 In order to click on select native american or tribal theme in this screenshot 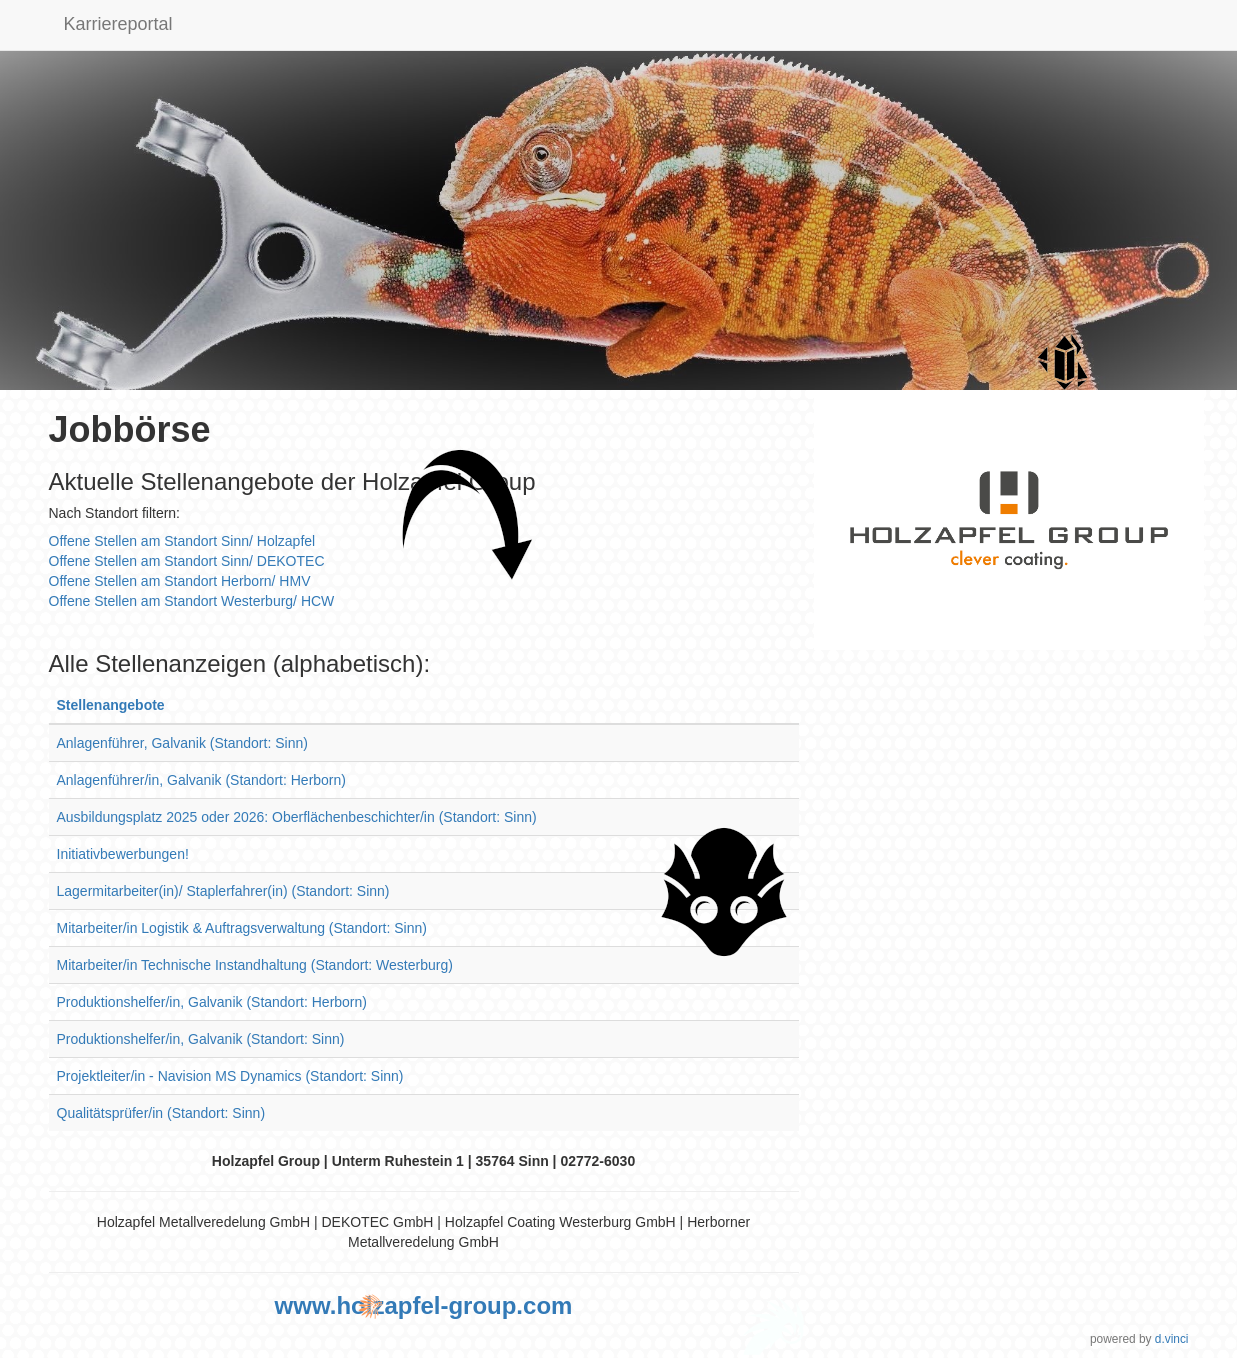, I will do `click(370, 1306)`.